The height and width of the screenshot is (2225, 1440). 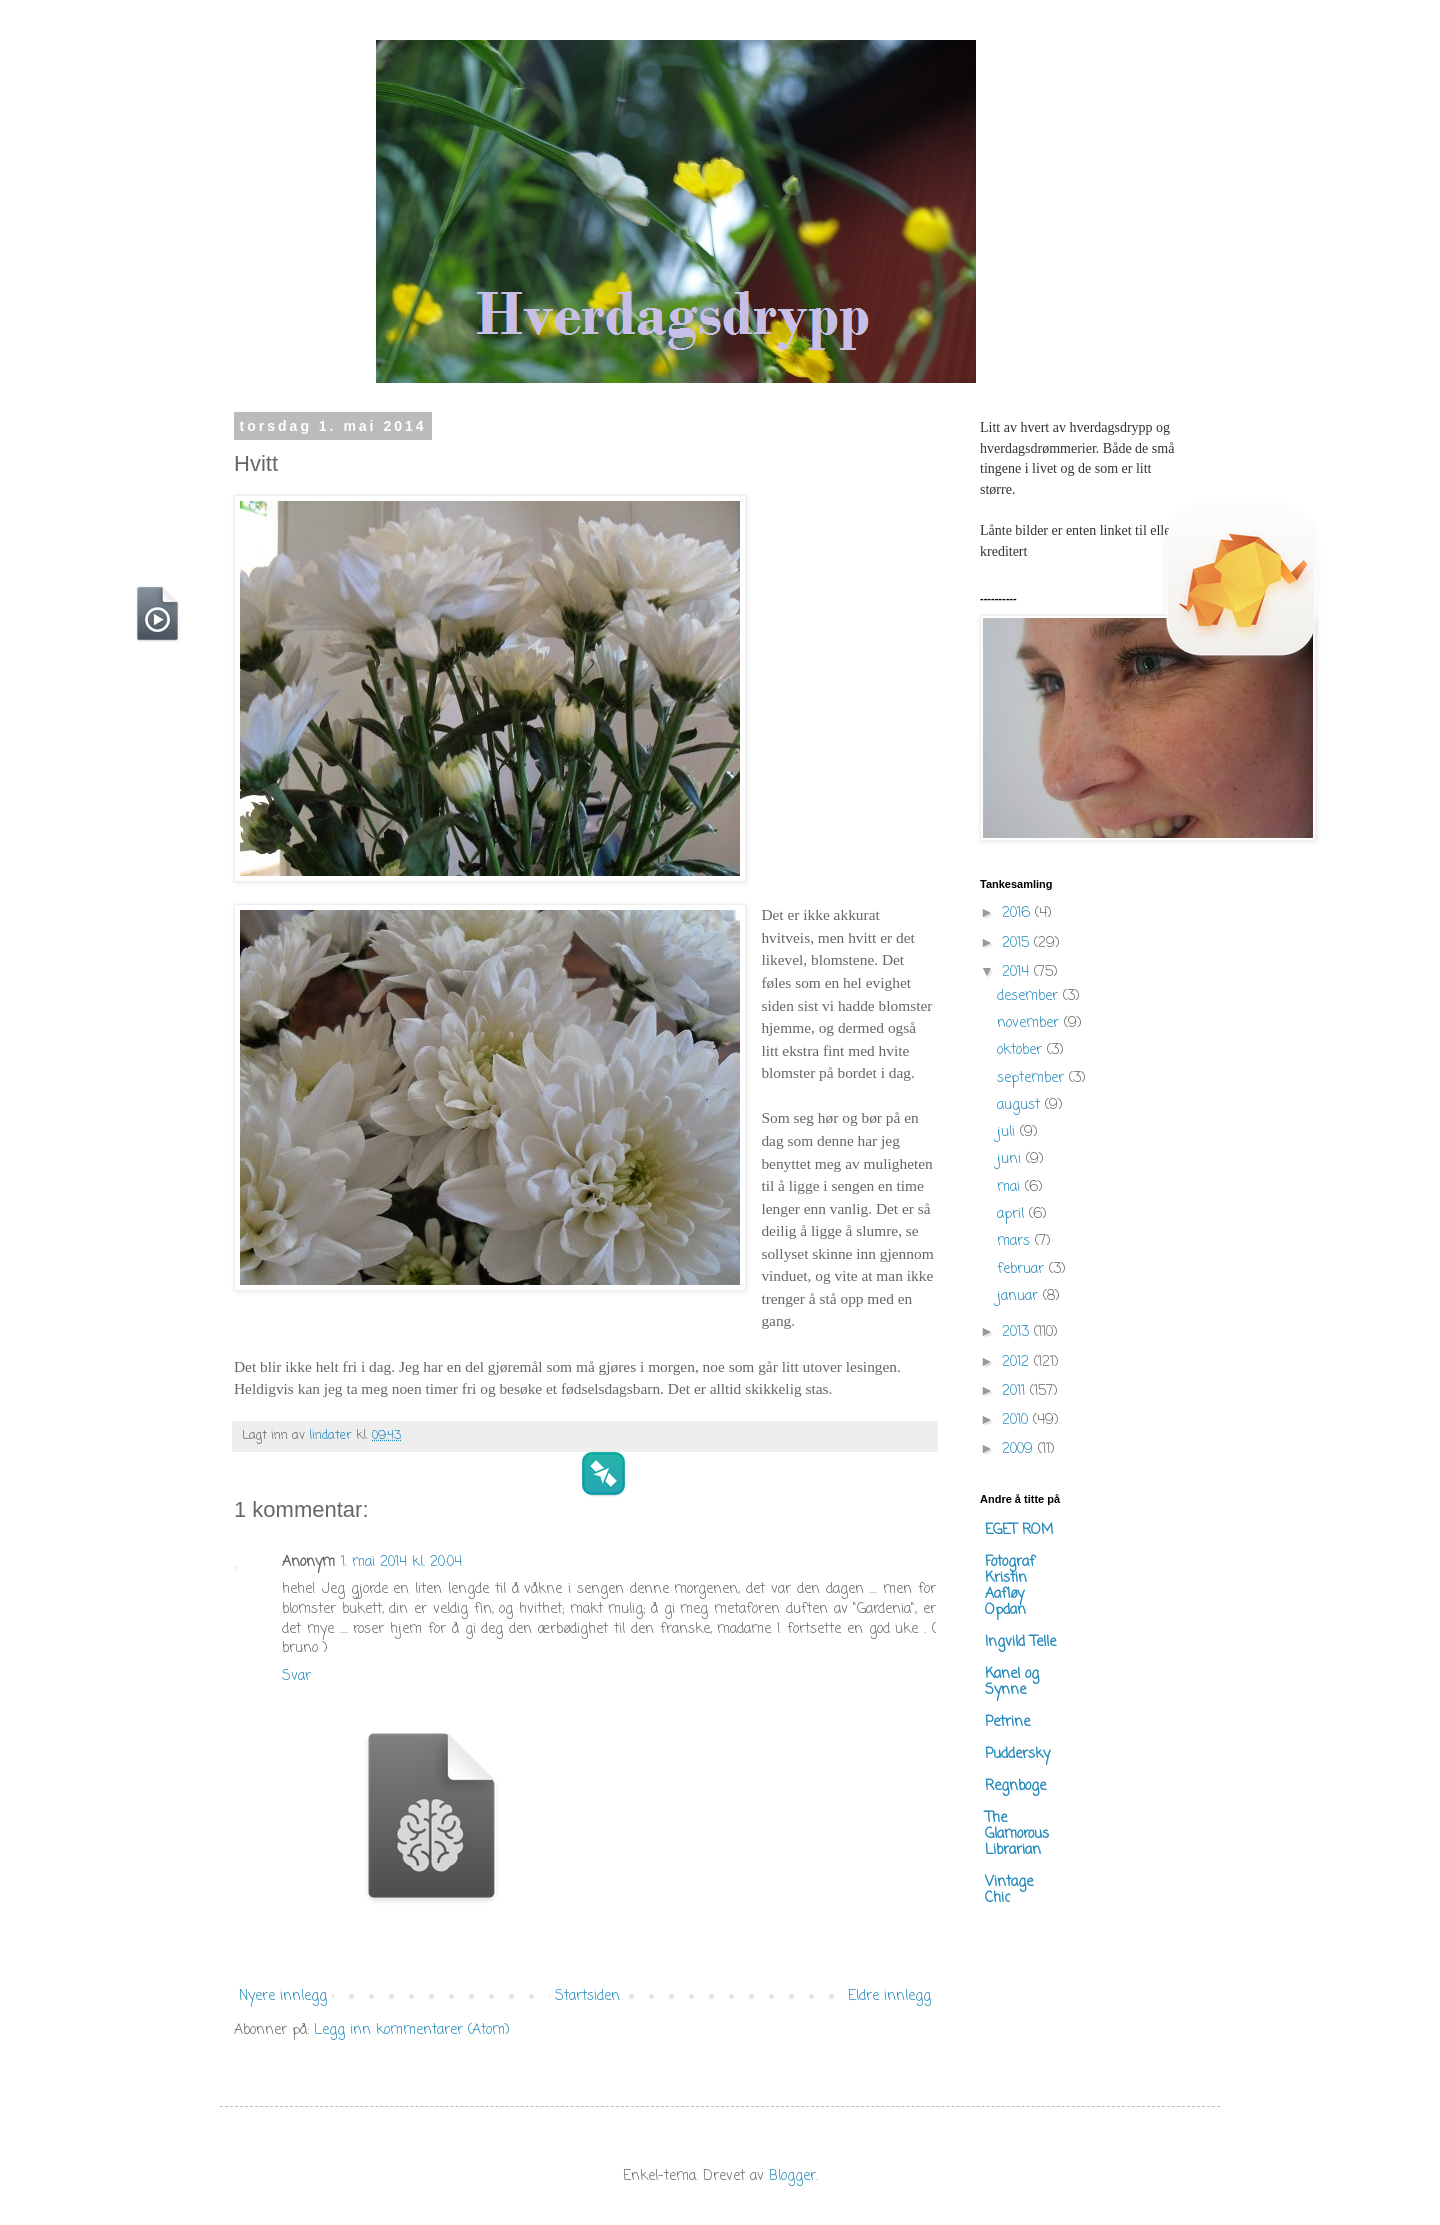 What do you see at coordinates (603, 1473) in the screenshot?
I see `launch gpredict satellite tracking application` at bounding box center [603, 1473].